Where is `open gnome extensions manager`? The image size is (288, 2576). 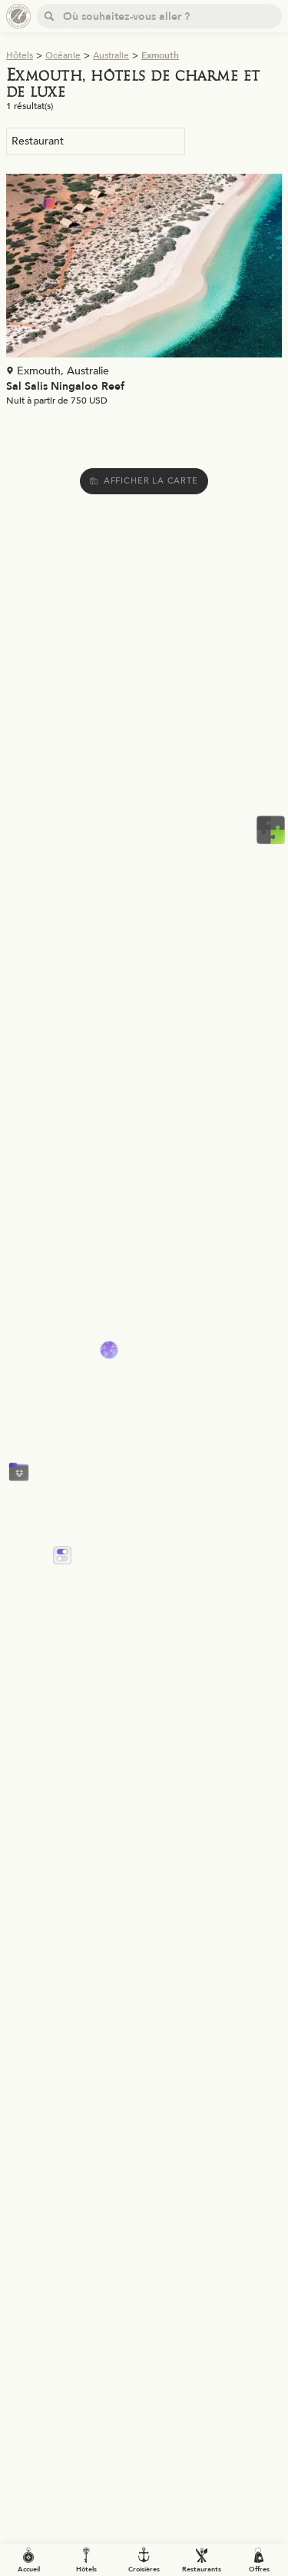
open gnome extensions manager is located at coordinates (270, 829).